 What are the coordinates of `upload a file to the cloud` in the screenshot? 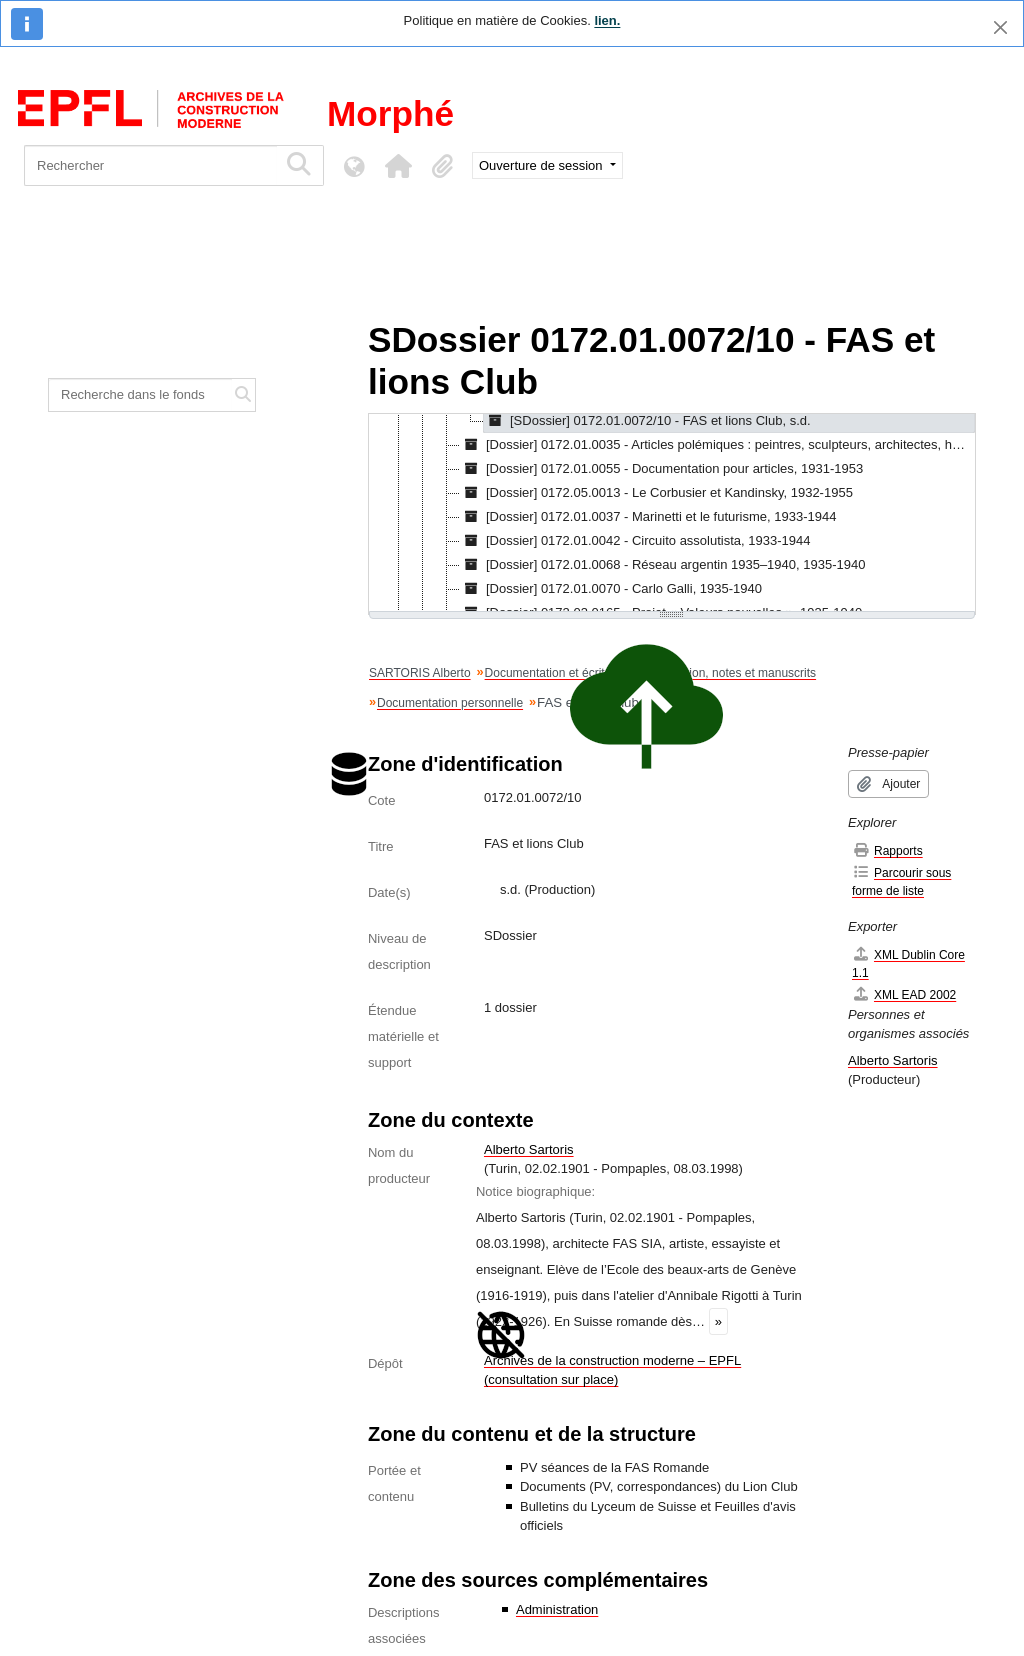 It's located at (646, 706).